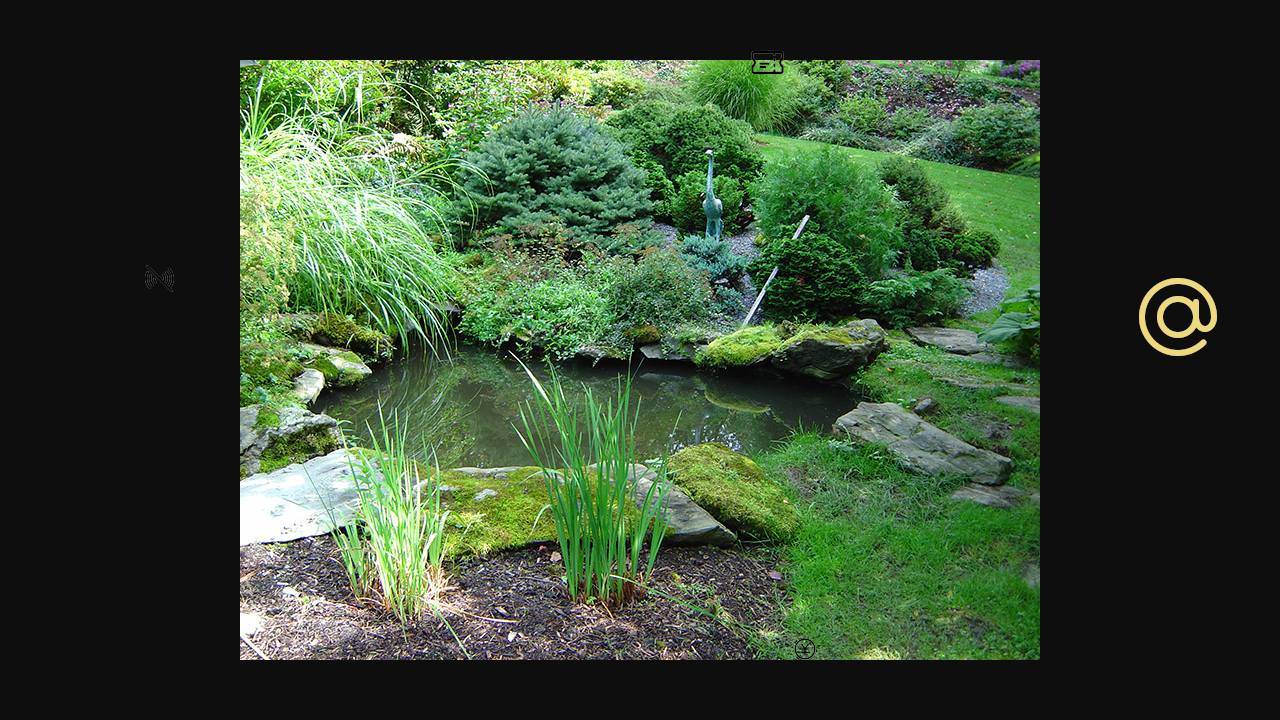  Describe the element at coordinates (767, 62) in the screenshot. I see `view your tickets or passes` at that location.